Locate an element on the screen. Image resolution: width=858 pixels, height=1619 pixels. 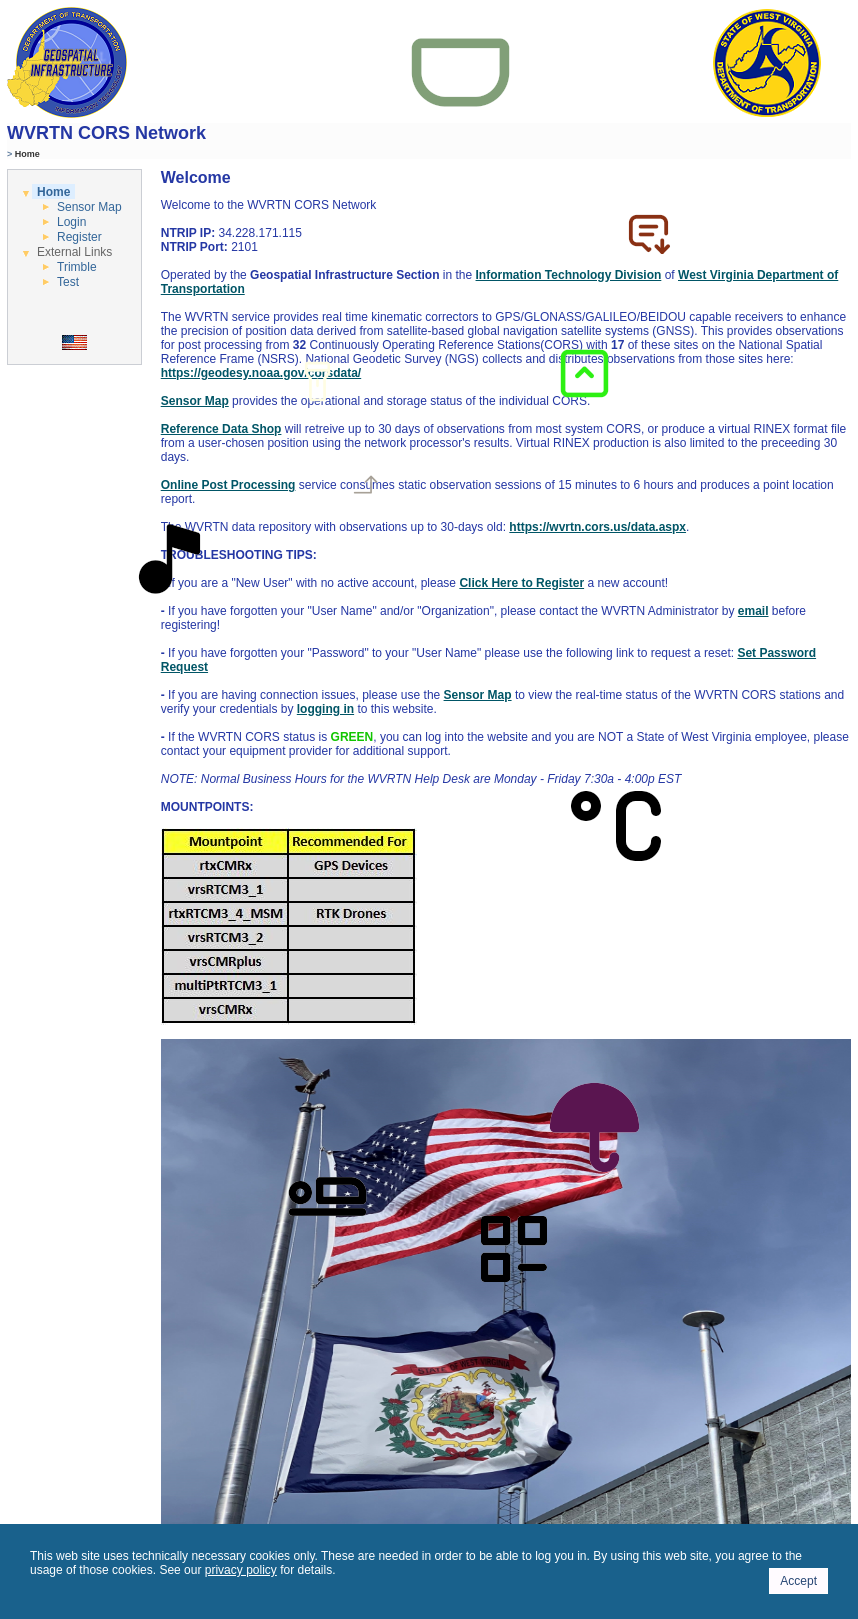
view weather protection or rain forecast is located at coordinates (594, 1127).